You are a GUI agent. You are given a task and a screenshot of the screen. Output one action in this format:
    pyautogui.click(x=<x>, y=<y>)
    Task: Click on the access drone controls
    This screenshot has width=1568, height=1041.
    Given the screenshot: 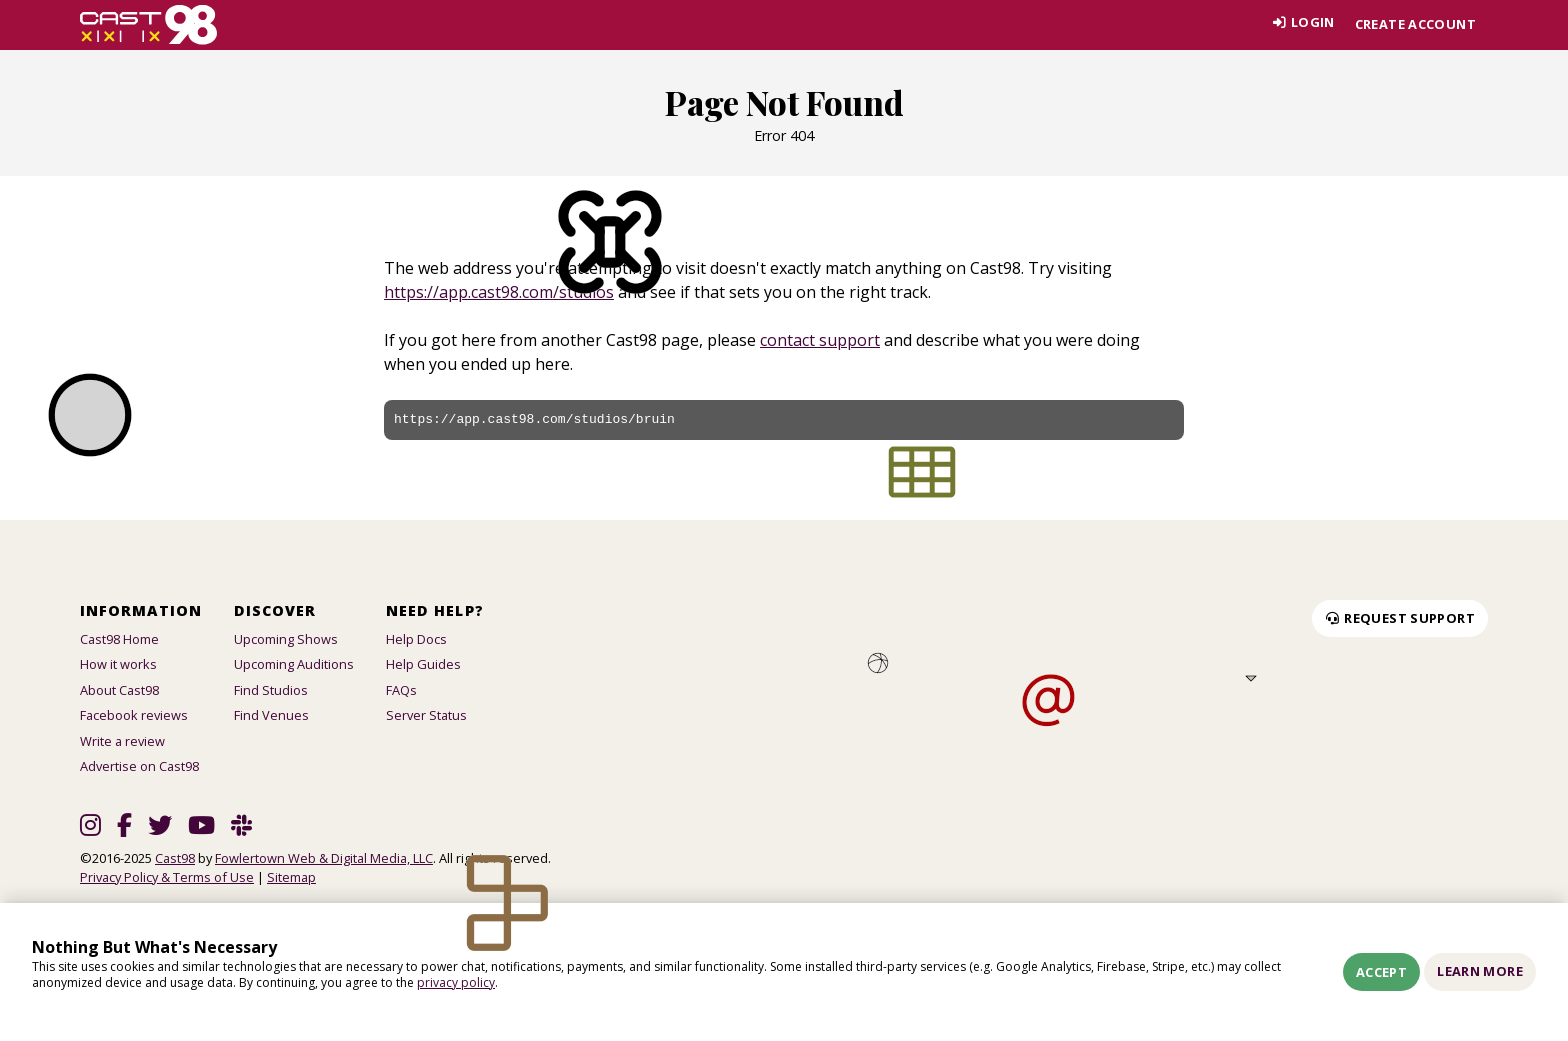 What is the action you would take?
    pyautogui.click(x=610, y=242)
    